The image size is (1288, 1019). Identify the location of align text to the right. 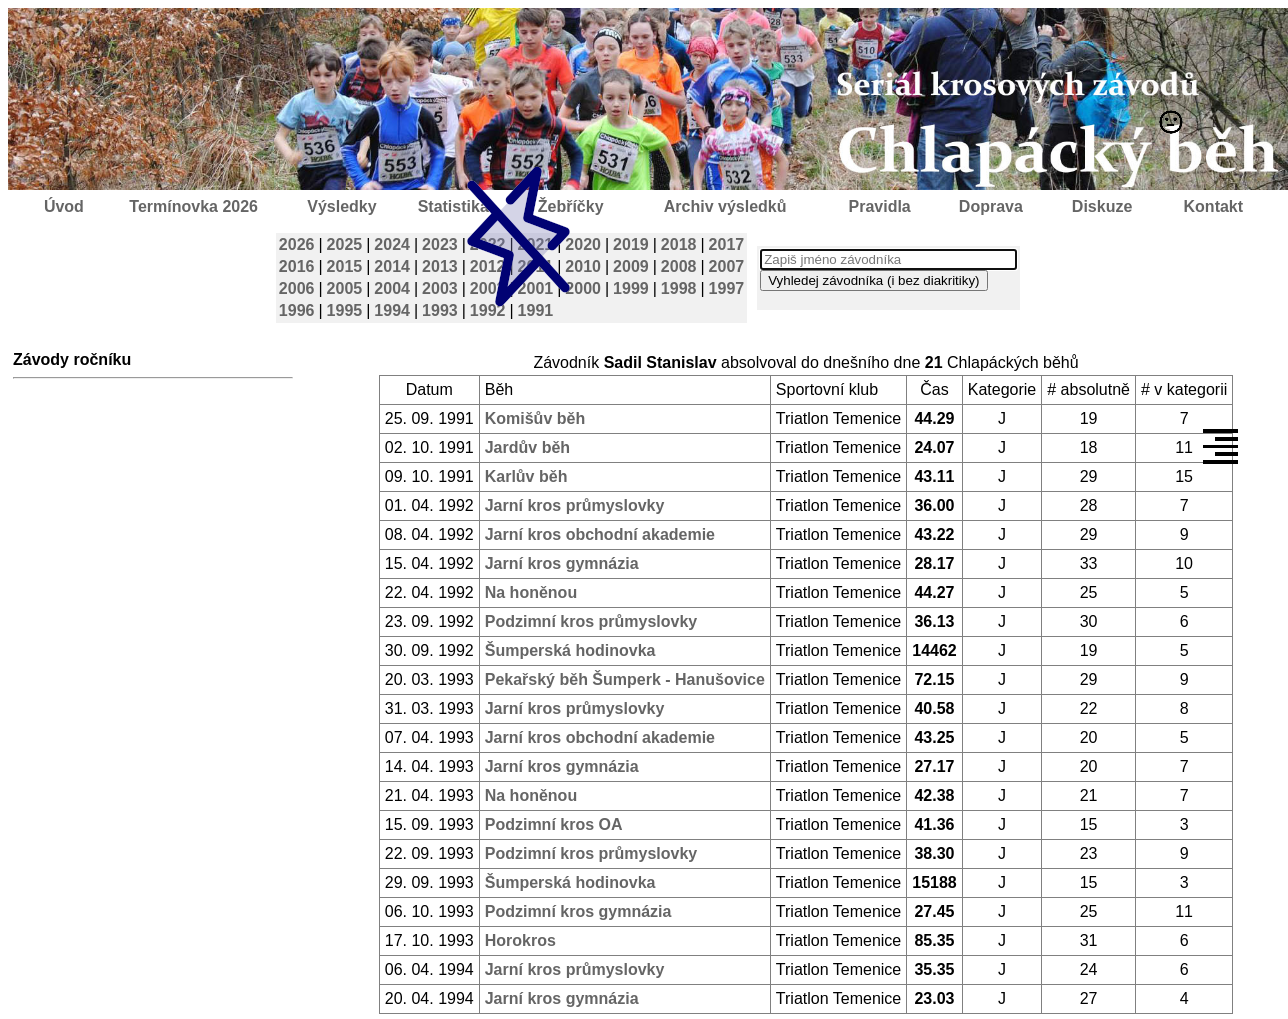
(1220, 446).